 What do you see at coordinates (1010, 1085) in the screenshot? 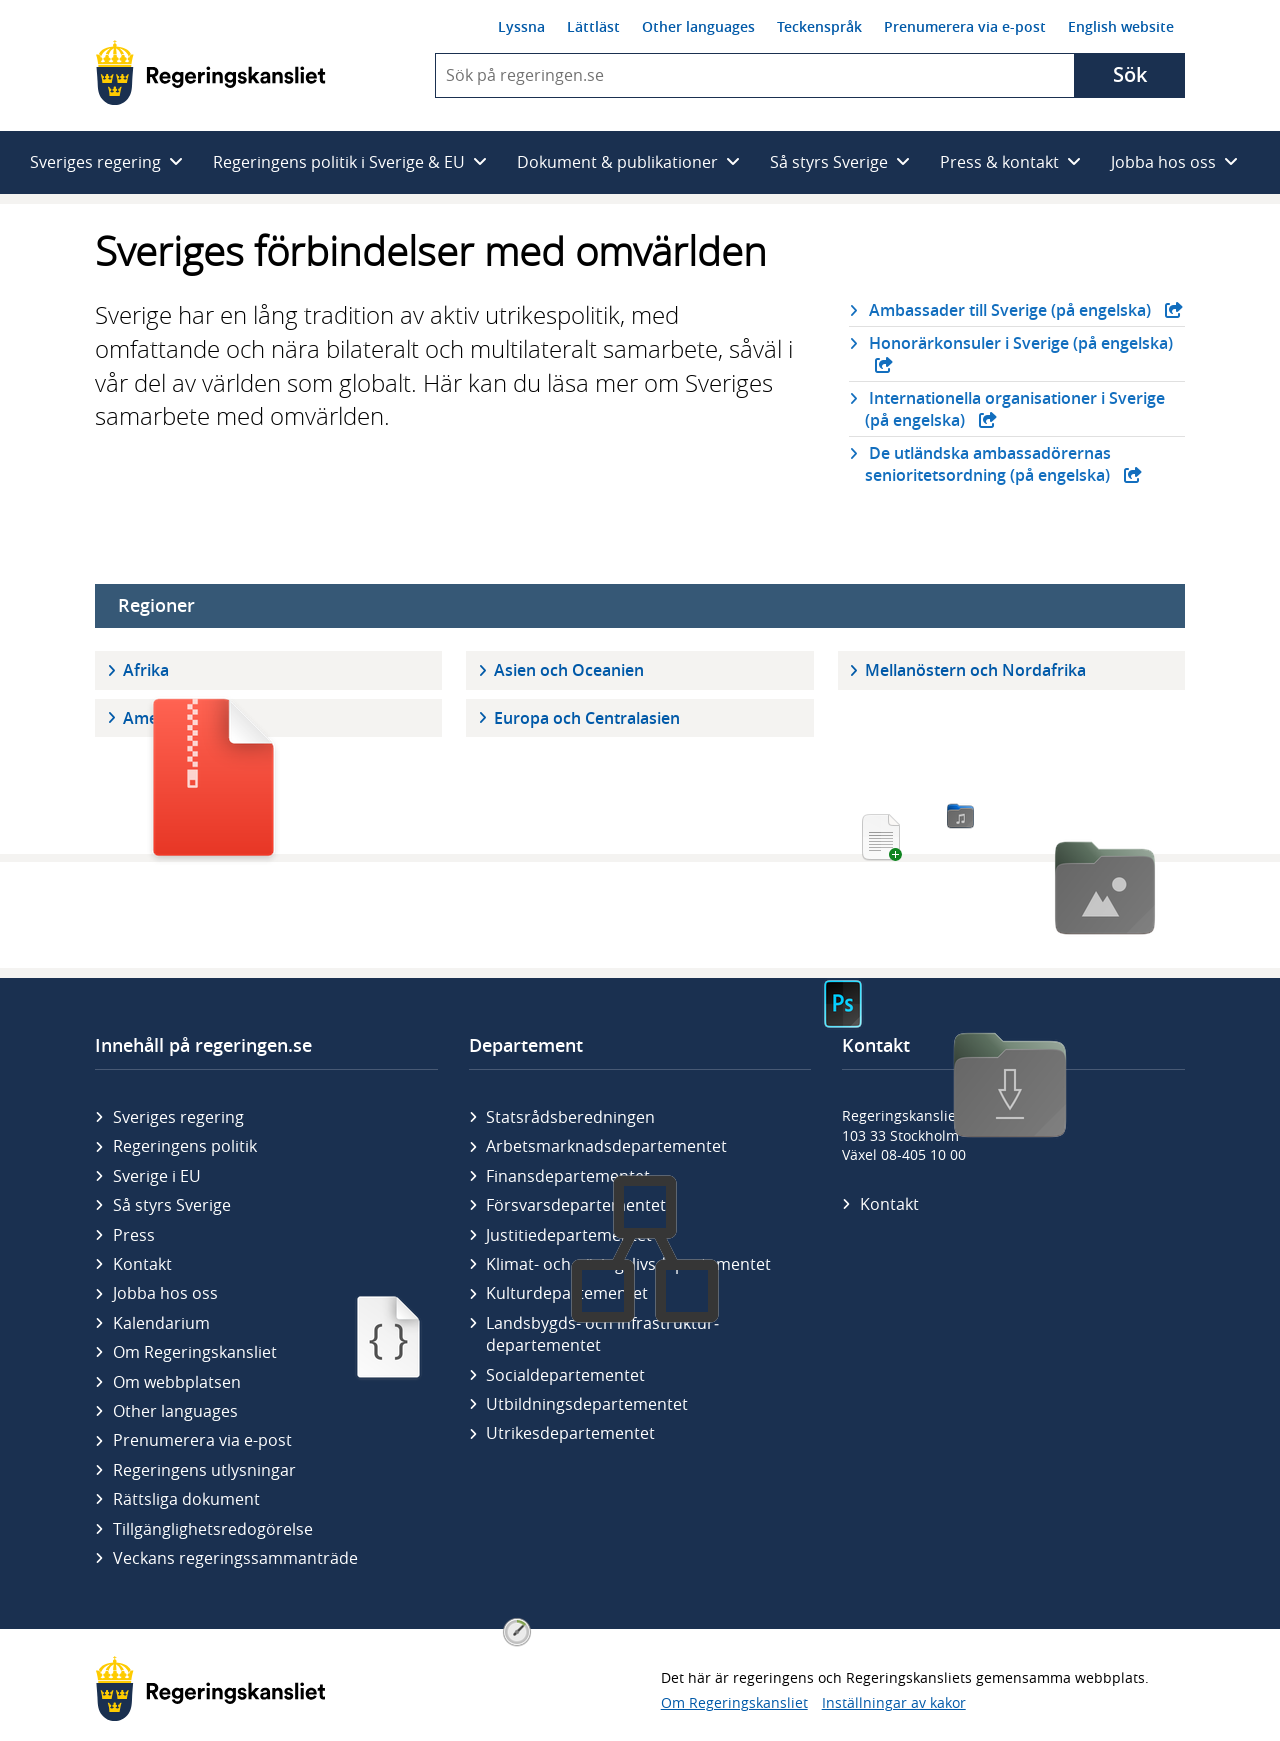
I see `open downloads folder` at bounding box center [1010, 1085].